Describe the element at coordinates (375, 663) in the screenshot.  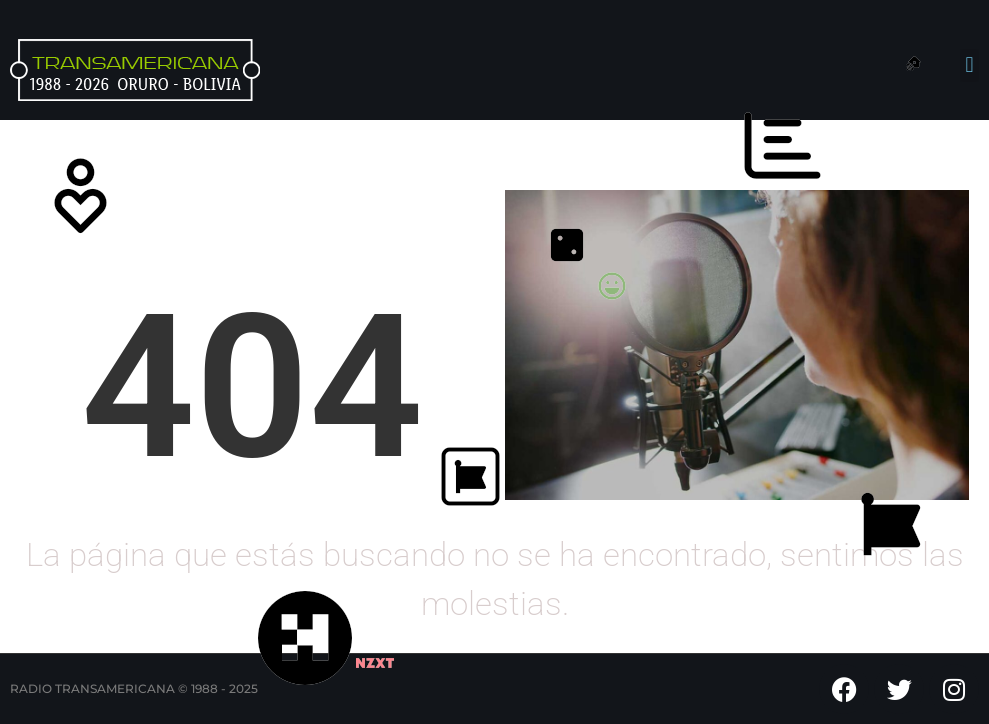
I see `NZXT brand logo` at that location.